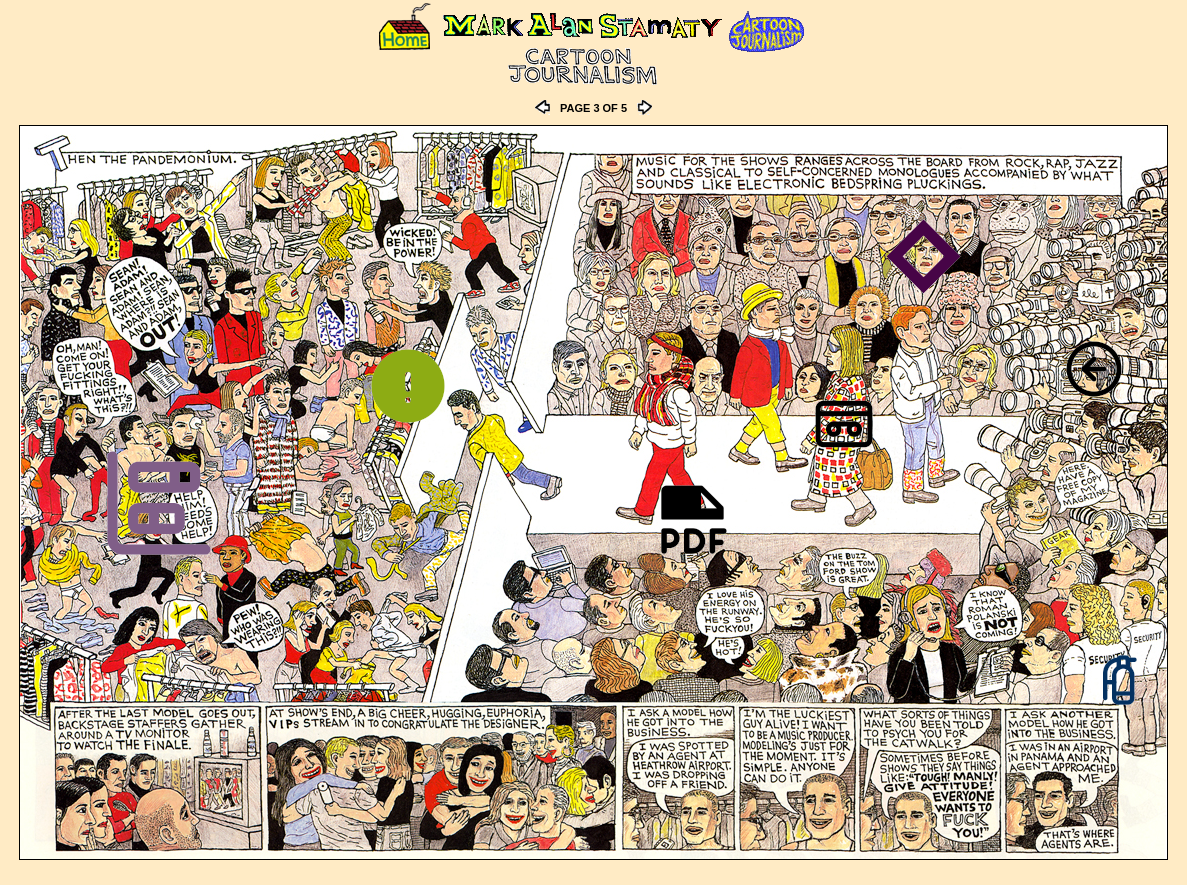 The width and height of the screenshot is (1187, 885). I want to click on open a PDF document, so click(692, 522).